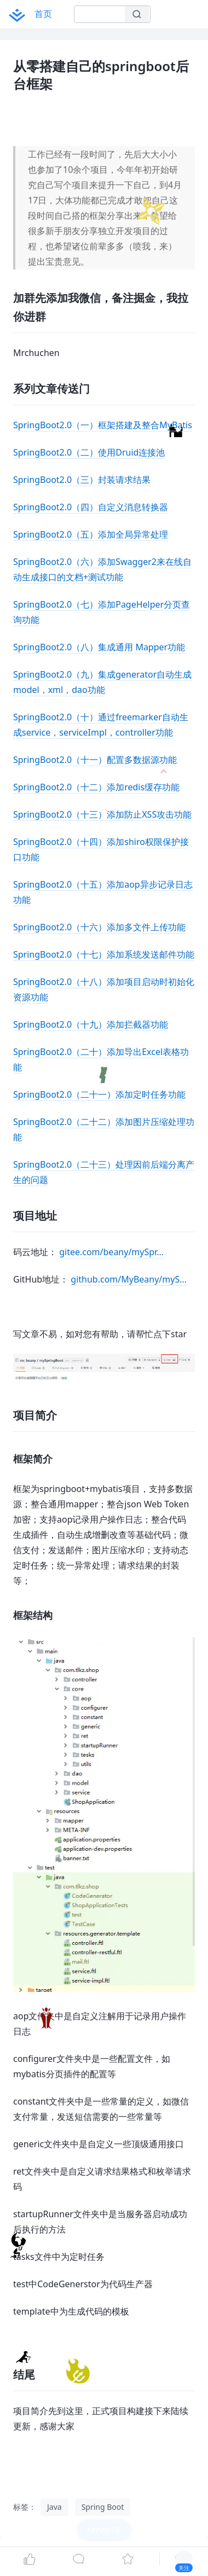 This screenshot has height=2576, width=208. I want to click on select assassin or rogue character class, so click(23, 2357).